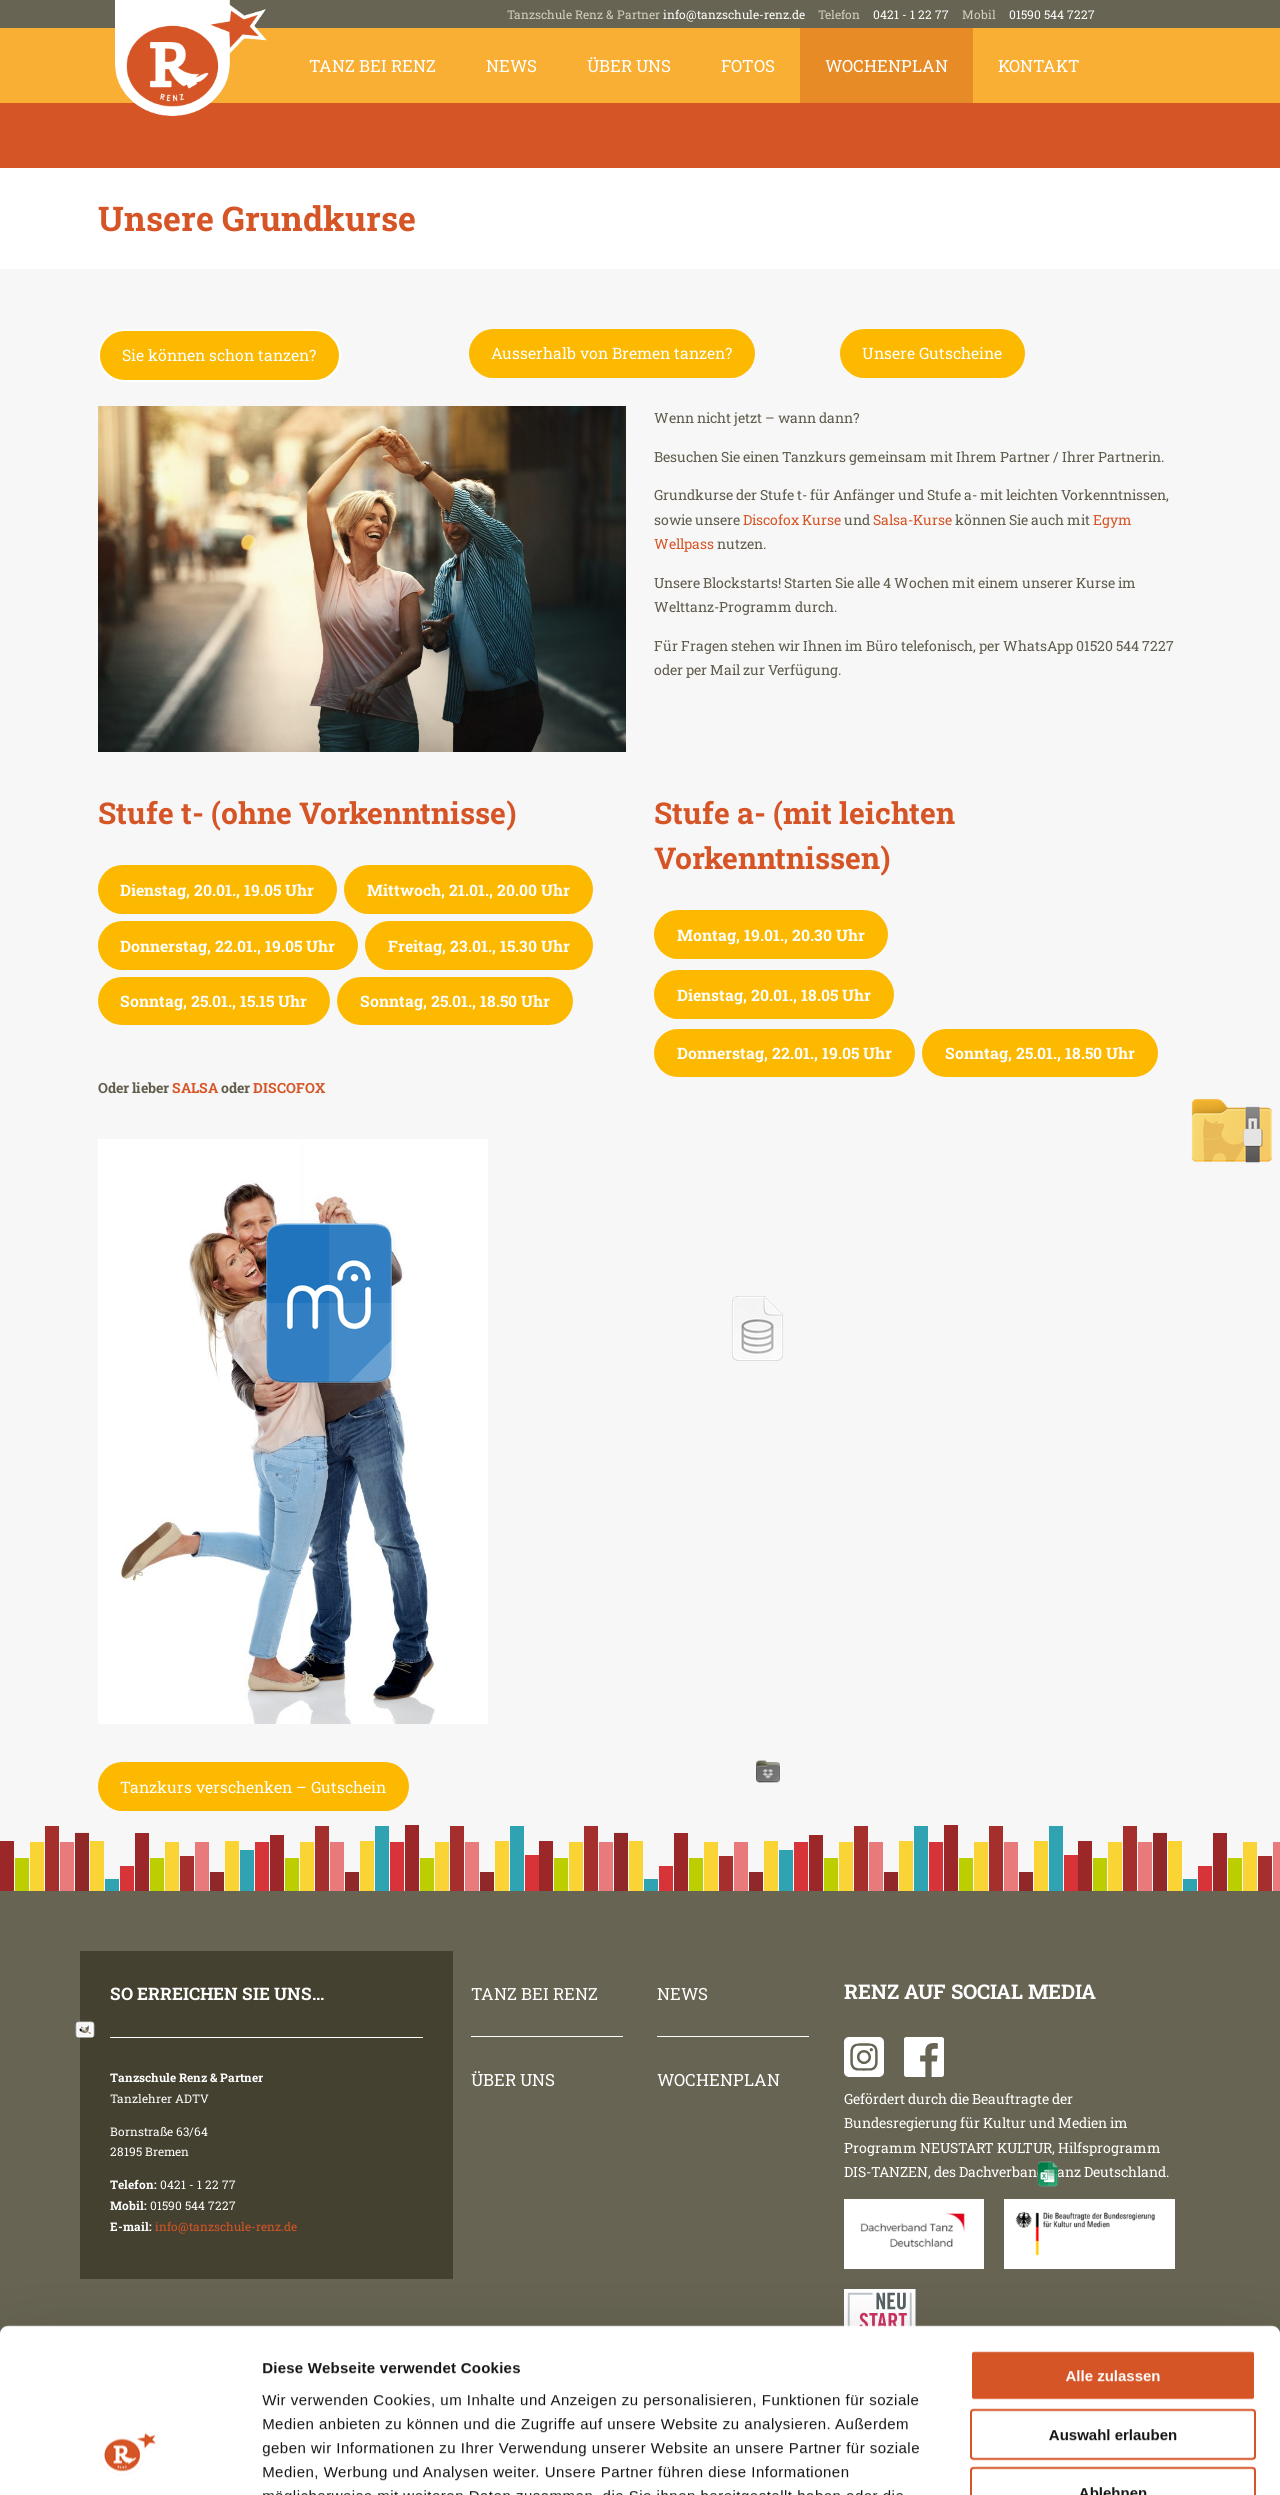 This screenshot has height=2495, width=1280. Describe the element at coordinates (757, 1328) in the screenshot. I see `open a database file` at that location.